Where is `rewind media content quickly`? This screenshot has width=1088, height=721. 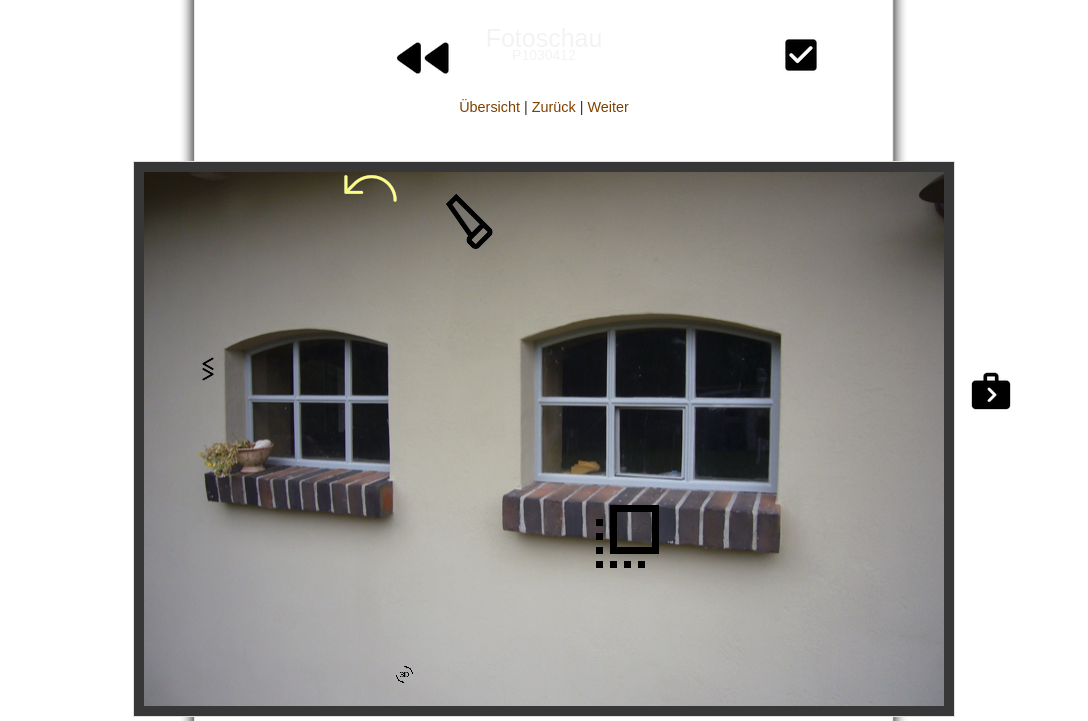
rewind media content quickly is located at coordinates (424, 58).